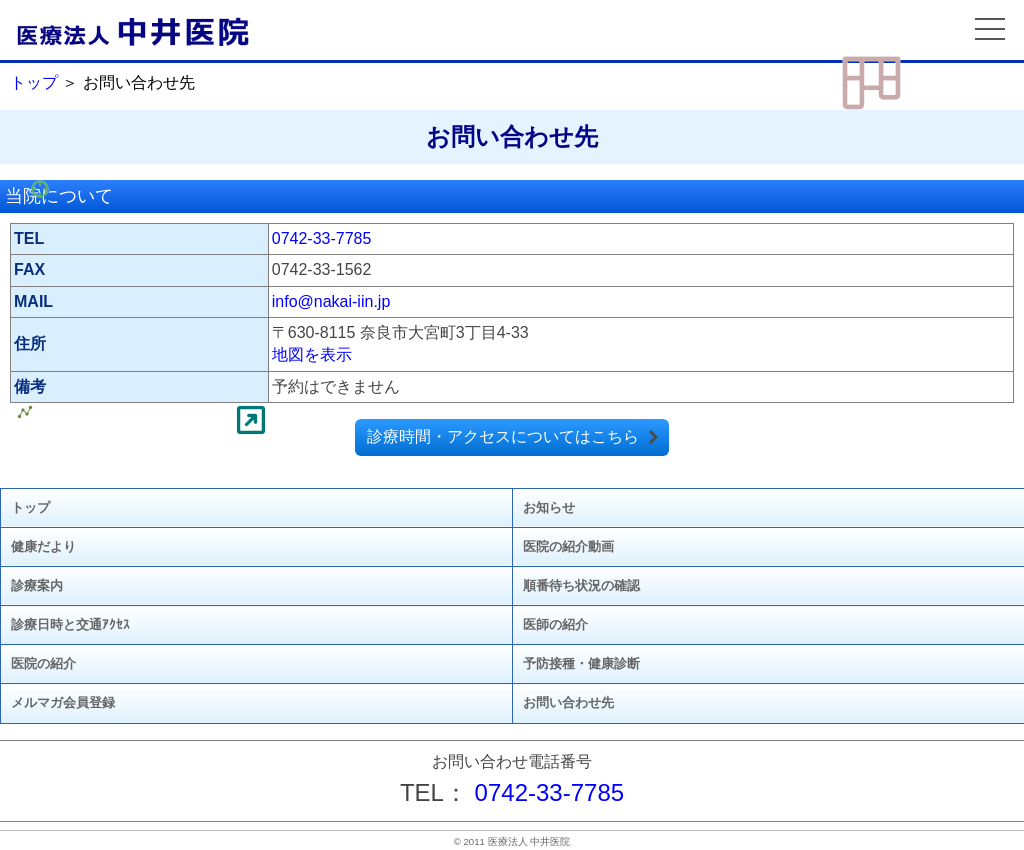 This screenshot has height=850, width=1024. I want to click on center map on current location, so click(40, 189).